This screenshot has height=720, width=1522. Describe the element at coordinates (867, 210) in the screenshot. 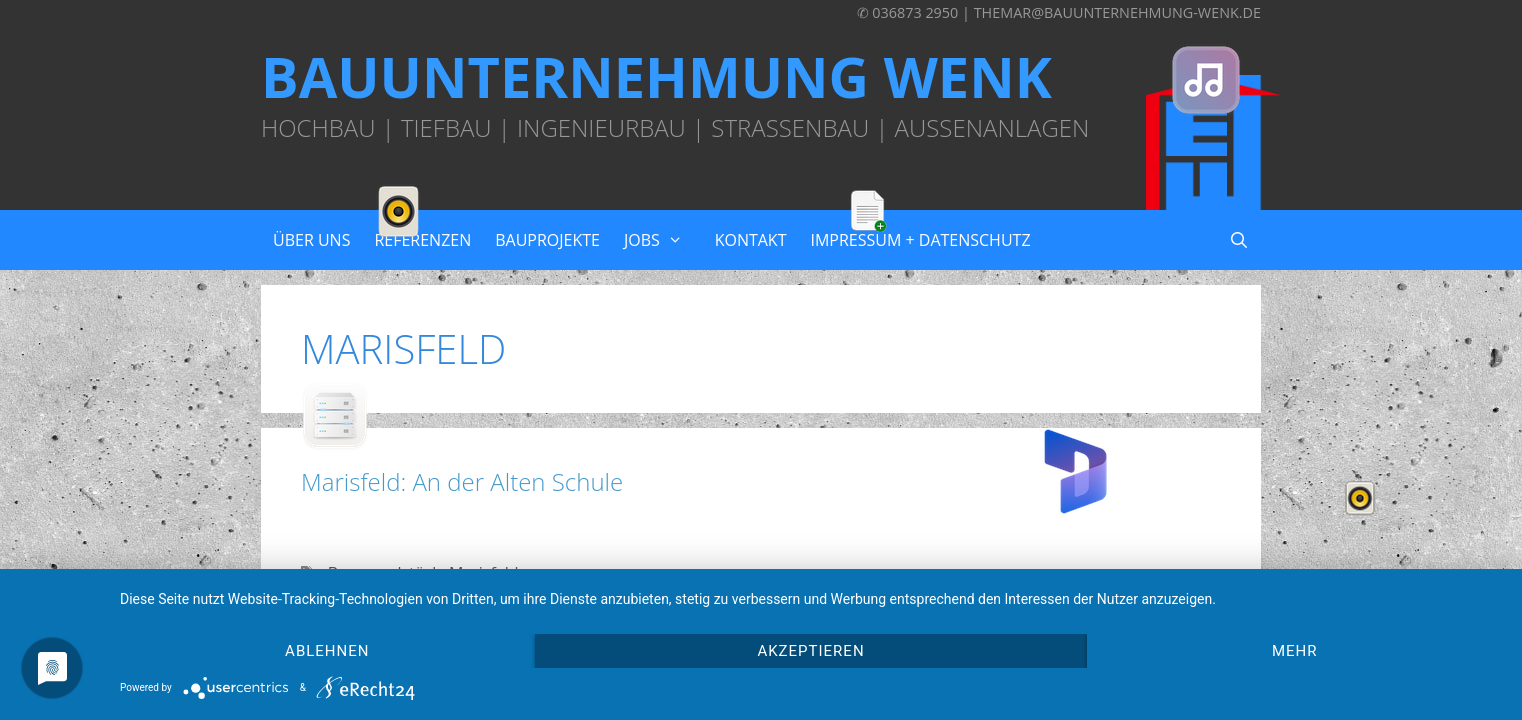

I see `create a new document` at that location.